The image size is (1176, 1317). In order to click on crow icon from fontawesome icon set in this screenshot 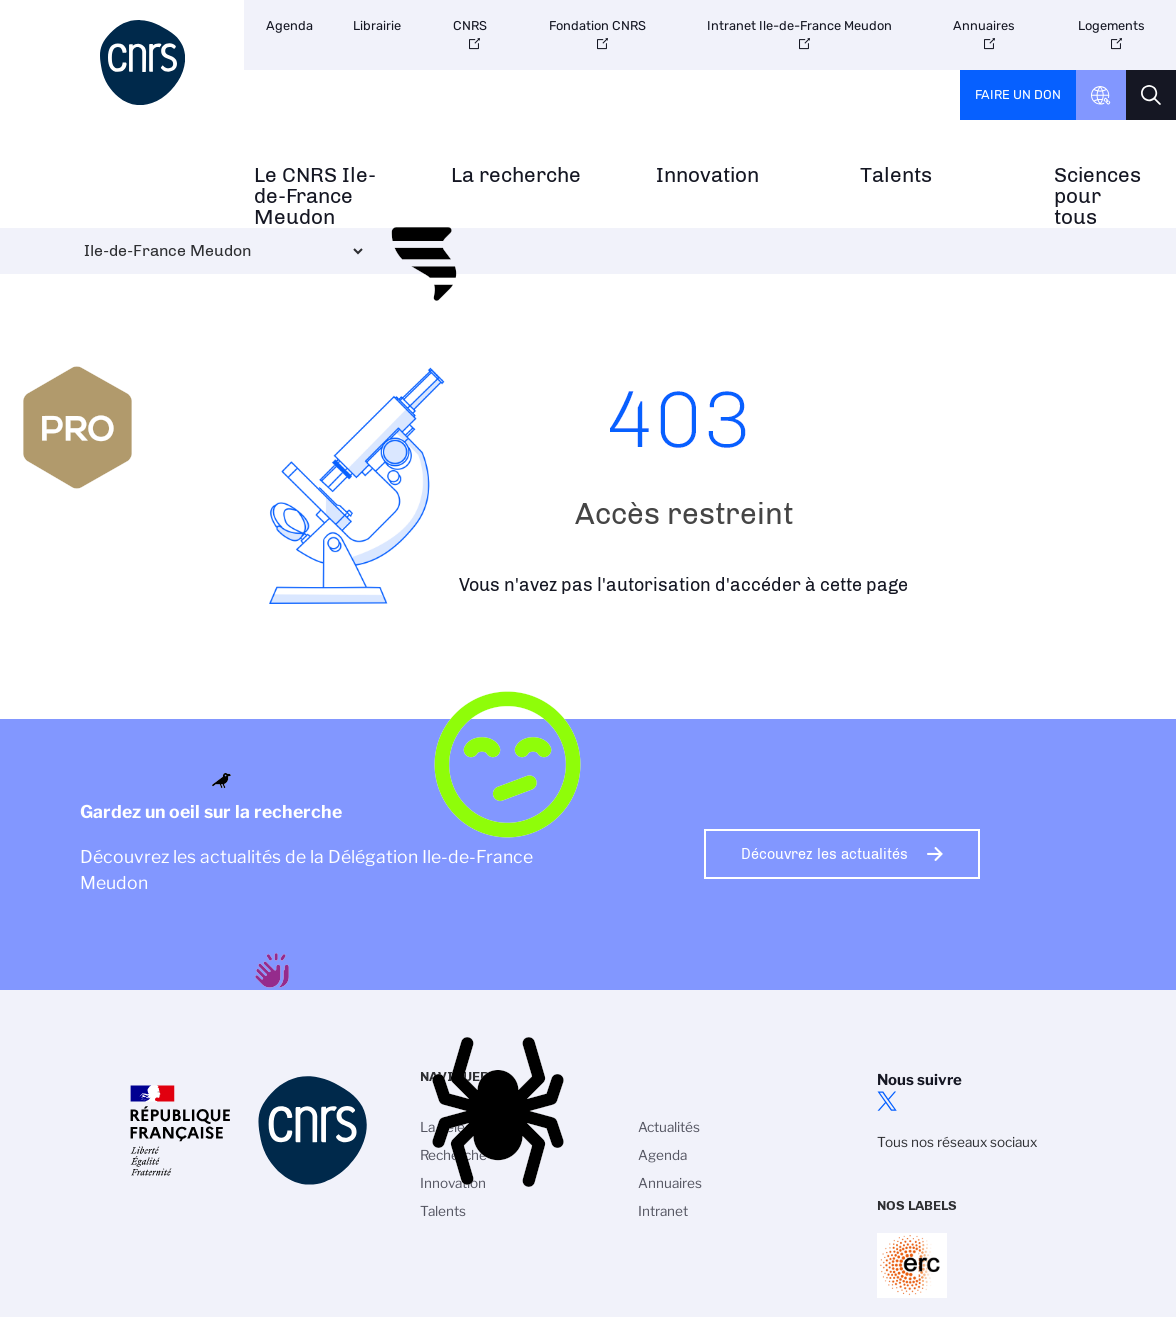, I will do `click(221, 780)`.